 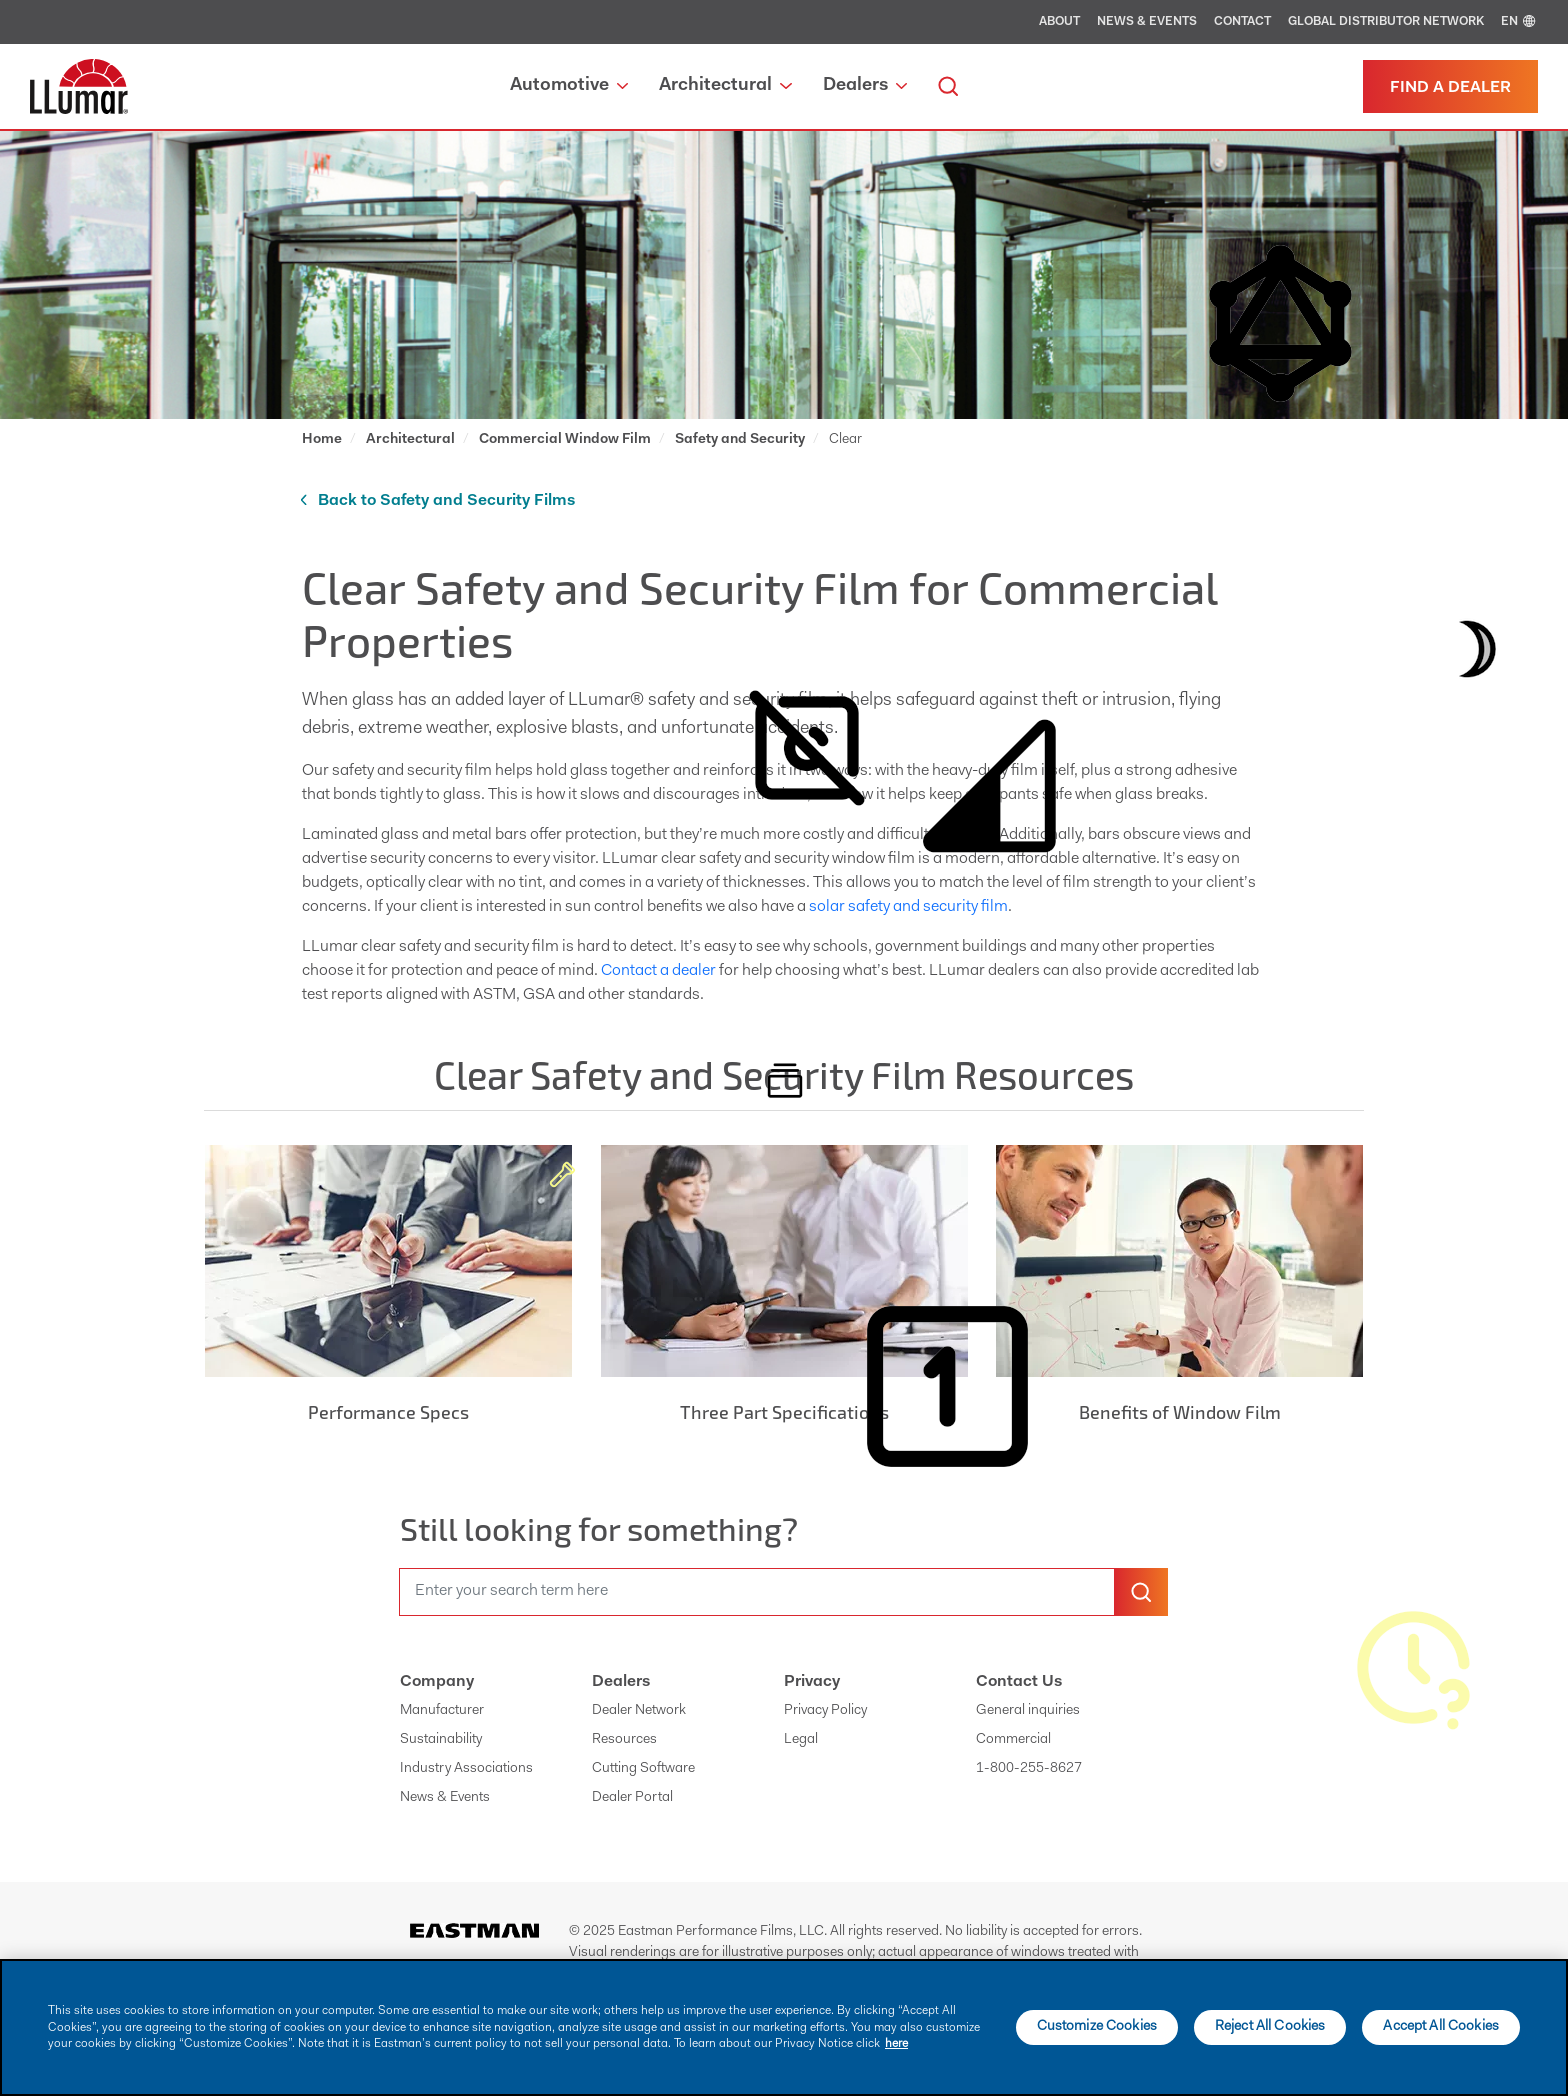 What do you see at coordinates (1476, 649) in the screenshot?
I see `toggle dark mode or night theme` at bounding box center [1476, 649].